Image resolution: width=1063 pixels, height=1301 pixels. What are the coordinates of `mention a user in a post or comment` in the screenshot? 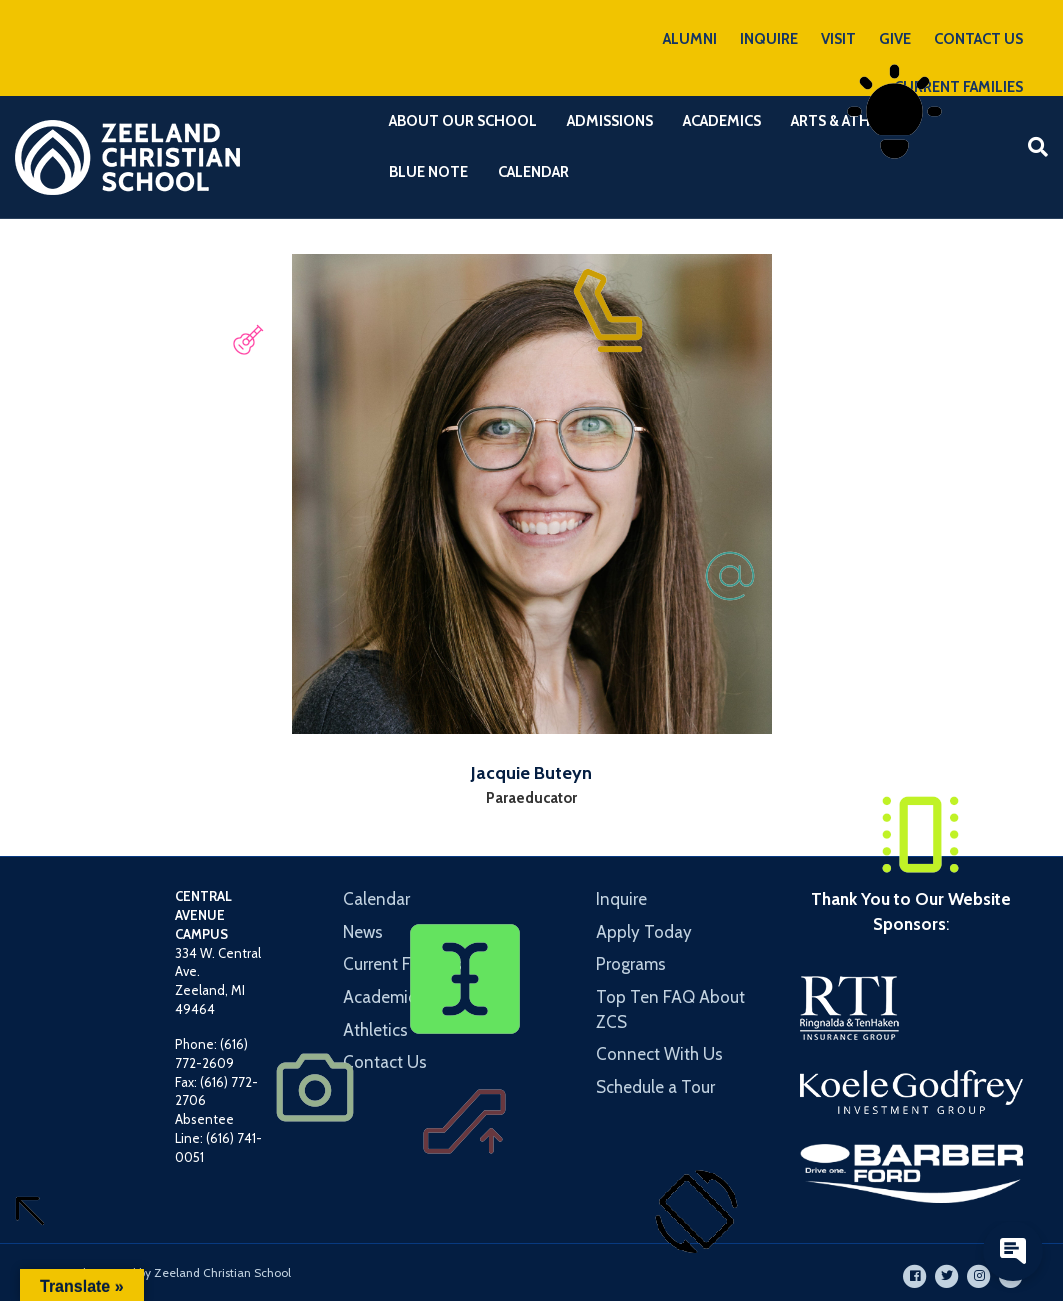 It's located at (730, 576).